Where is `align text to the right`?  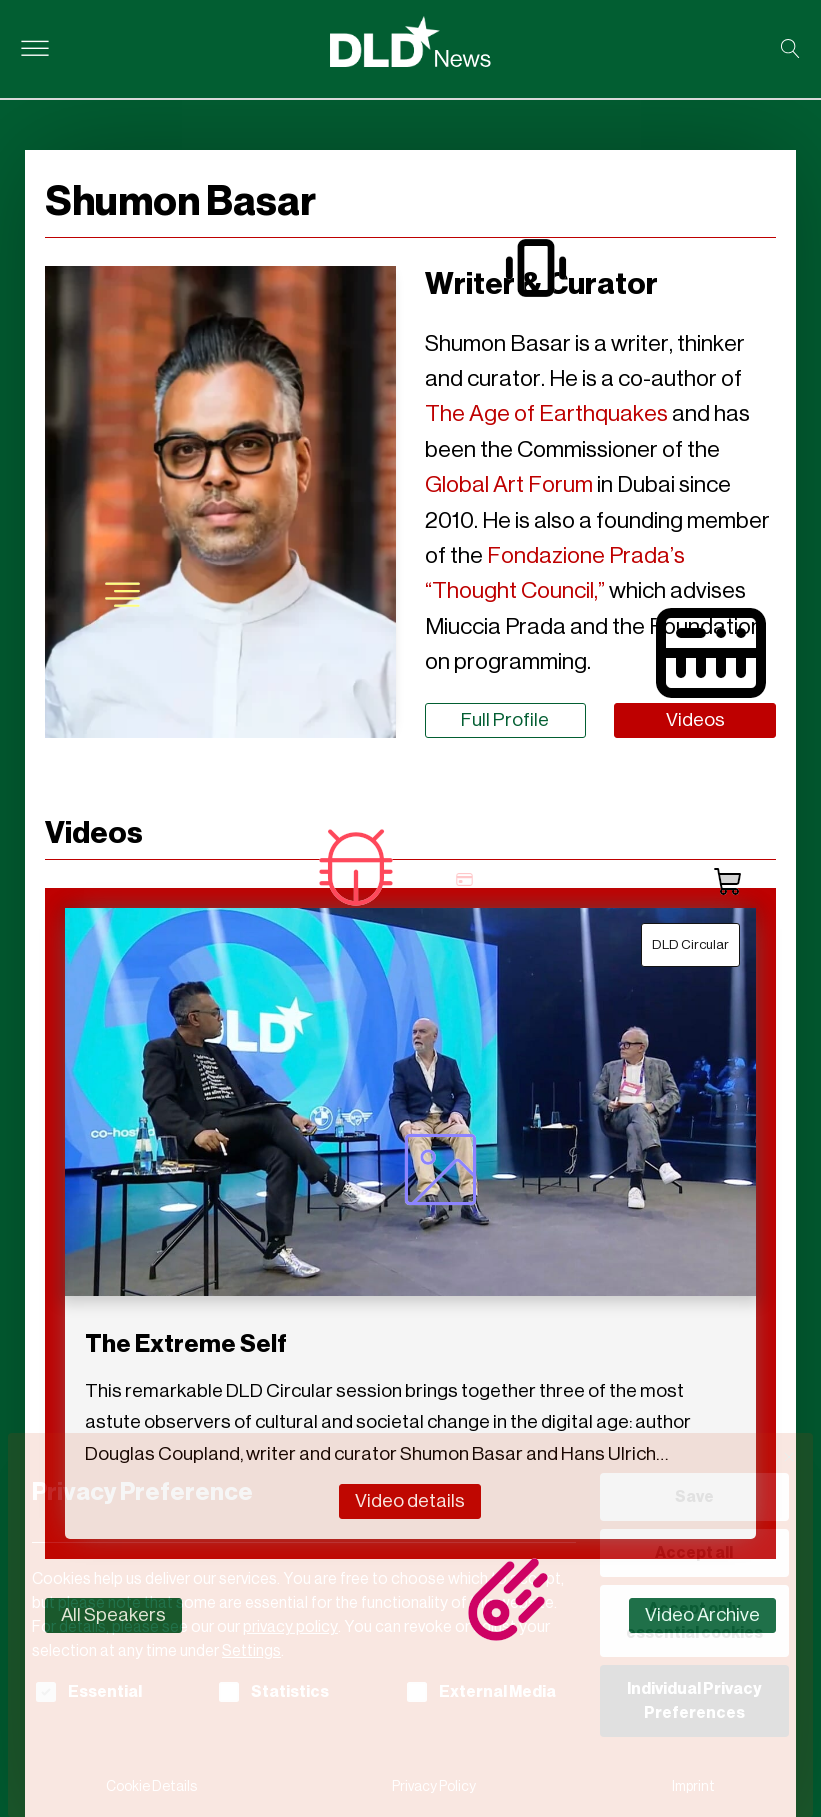 align text to the right is located at coordinates (122, 595).